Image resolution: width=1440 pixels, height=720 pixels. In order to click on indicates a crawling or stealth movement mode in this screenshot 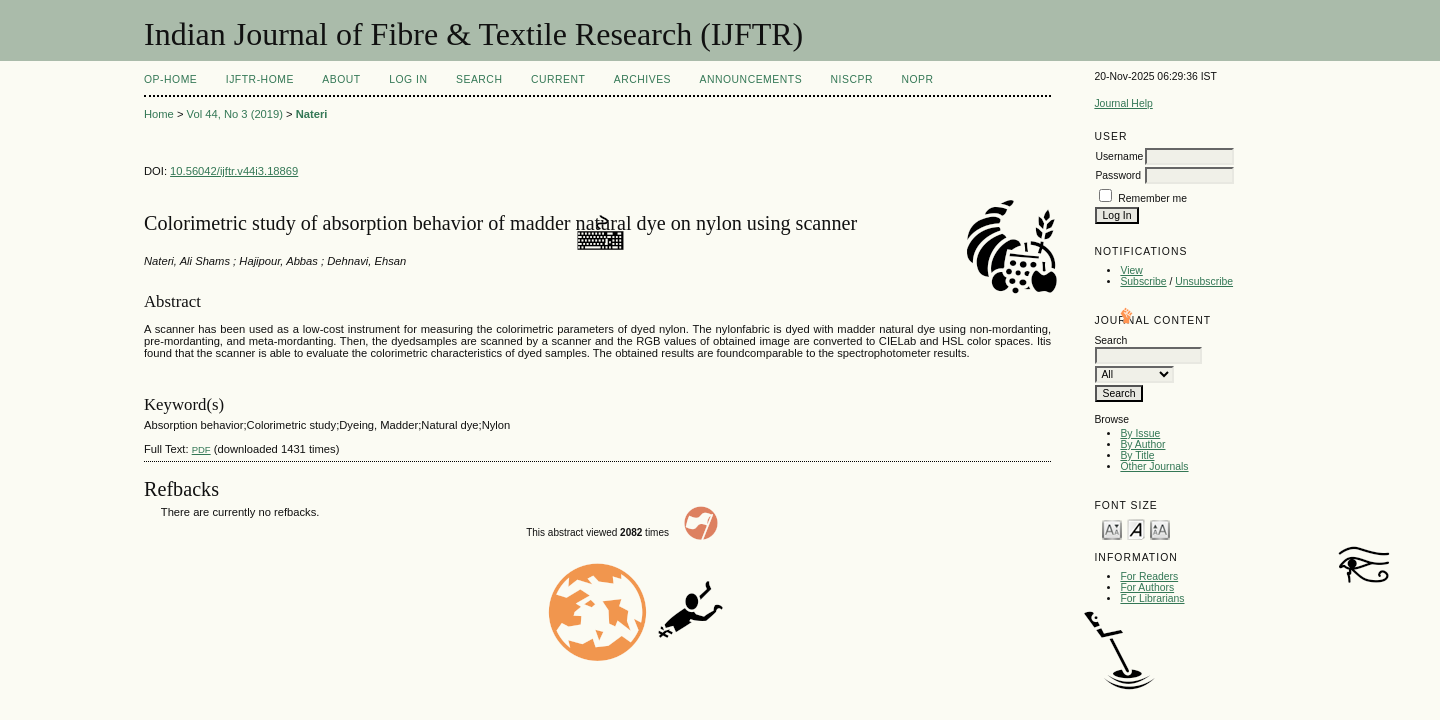, I will do `click(690, 609)`.